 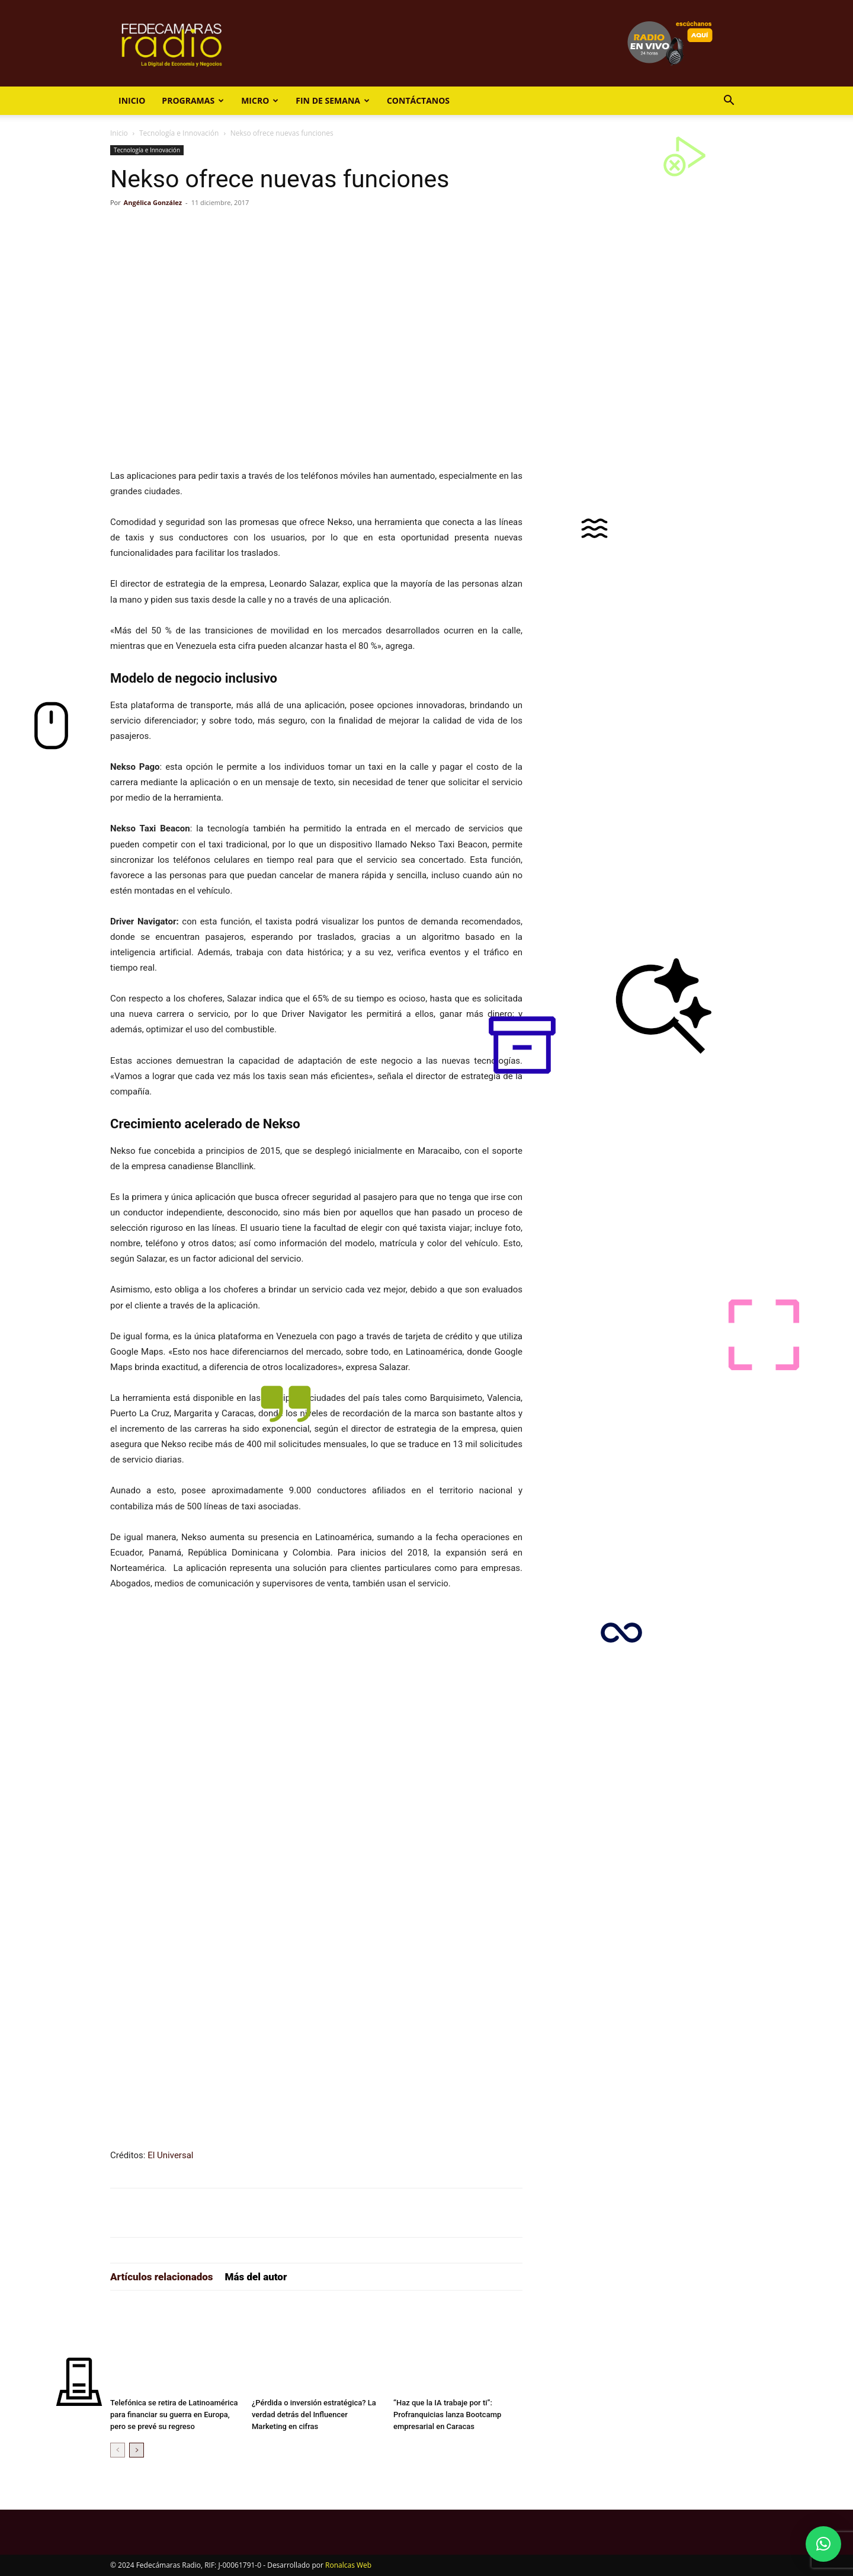 What do you see at coordinates (660, 1009) in the screenshot?
I see `search with AI-powered suggestions` at bounding box center [660, 1009].